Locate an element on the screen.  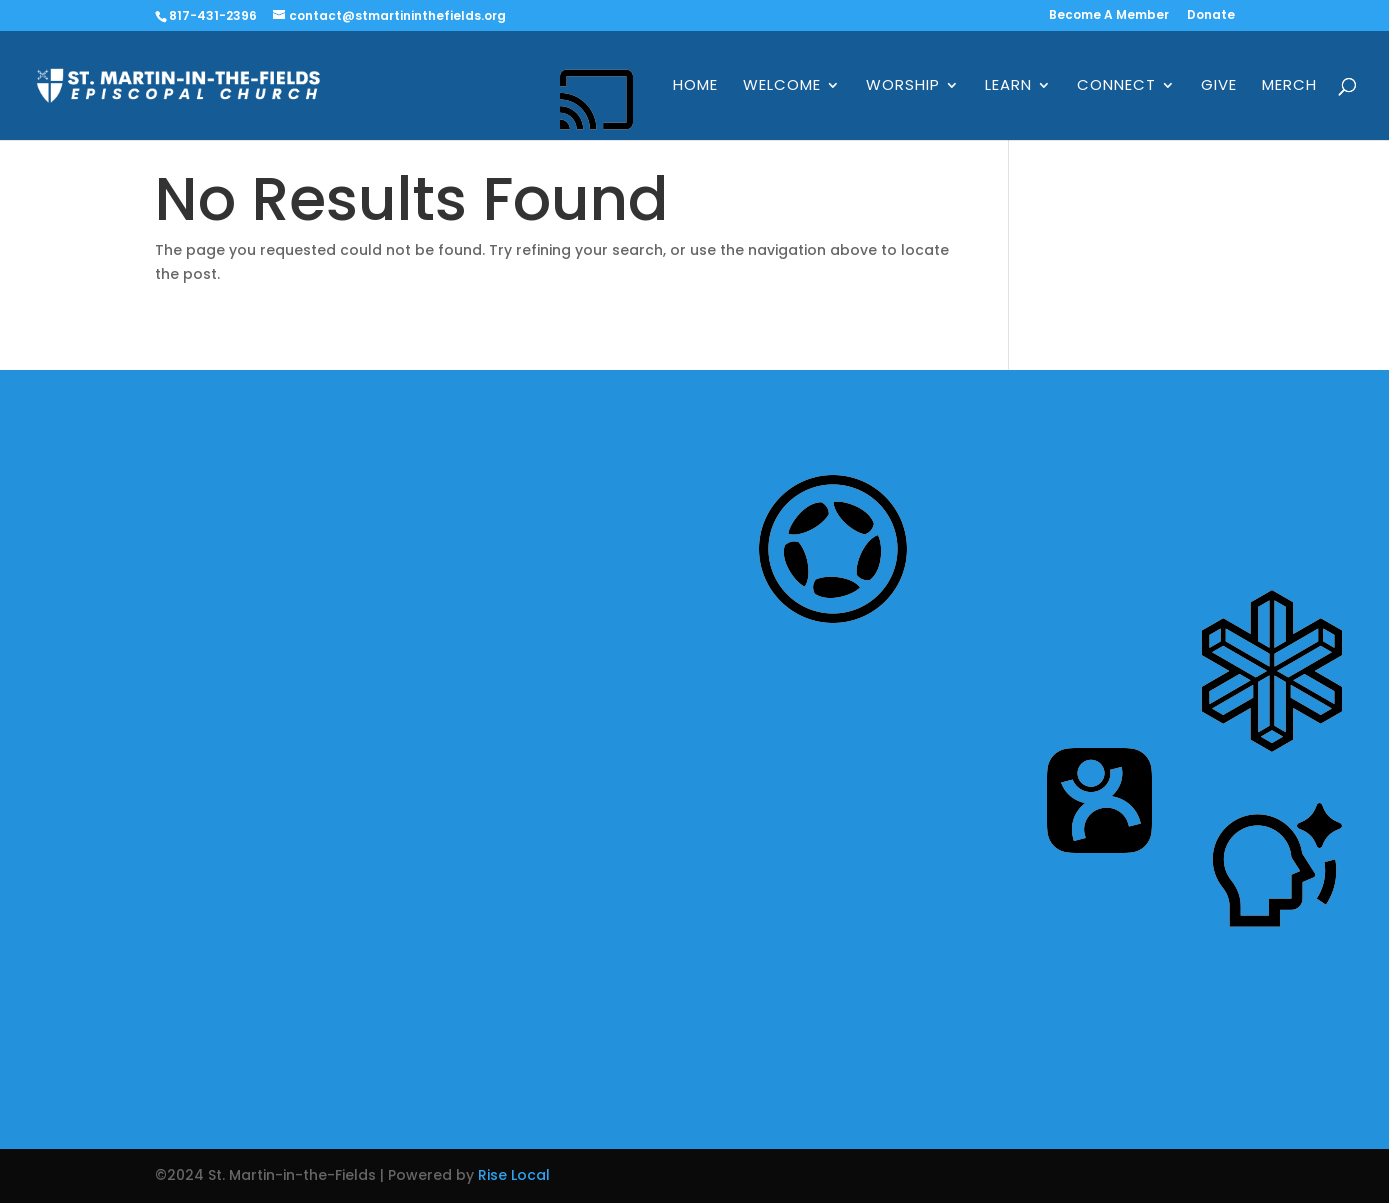
corona engine logo is located at coordinates (833, 549).